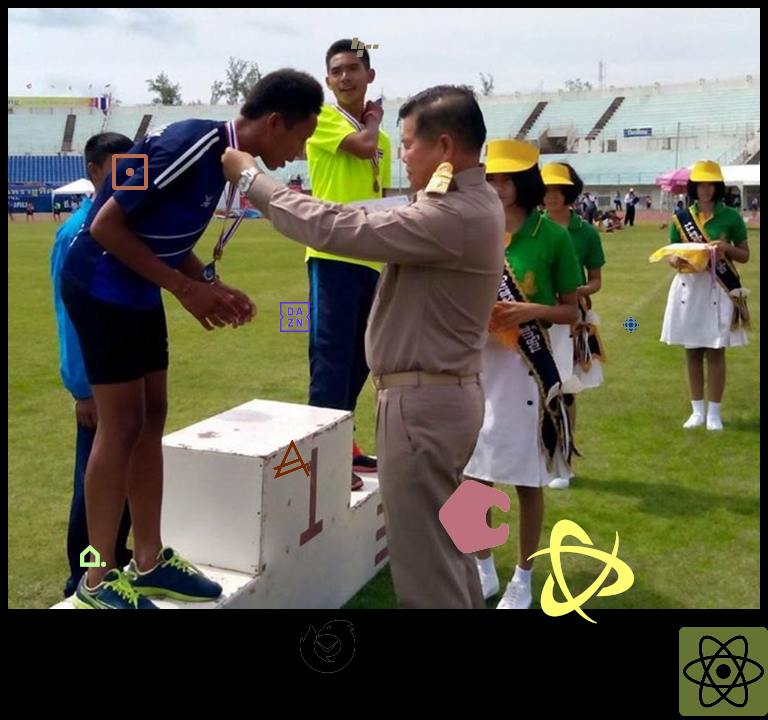 This screenshot has height=720, width=768. I want to click on open the Actual Budget app, so click(291, 459).